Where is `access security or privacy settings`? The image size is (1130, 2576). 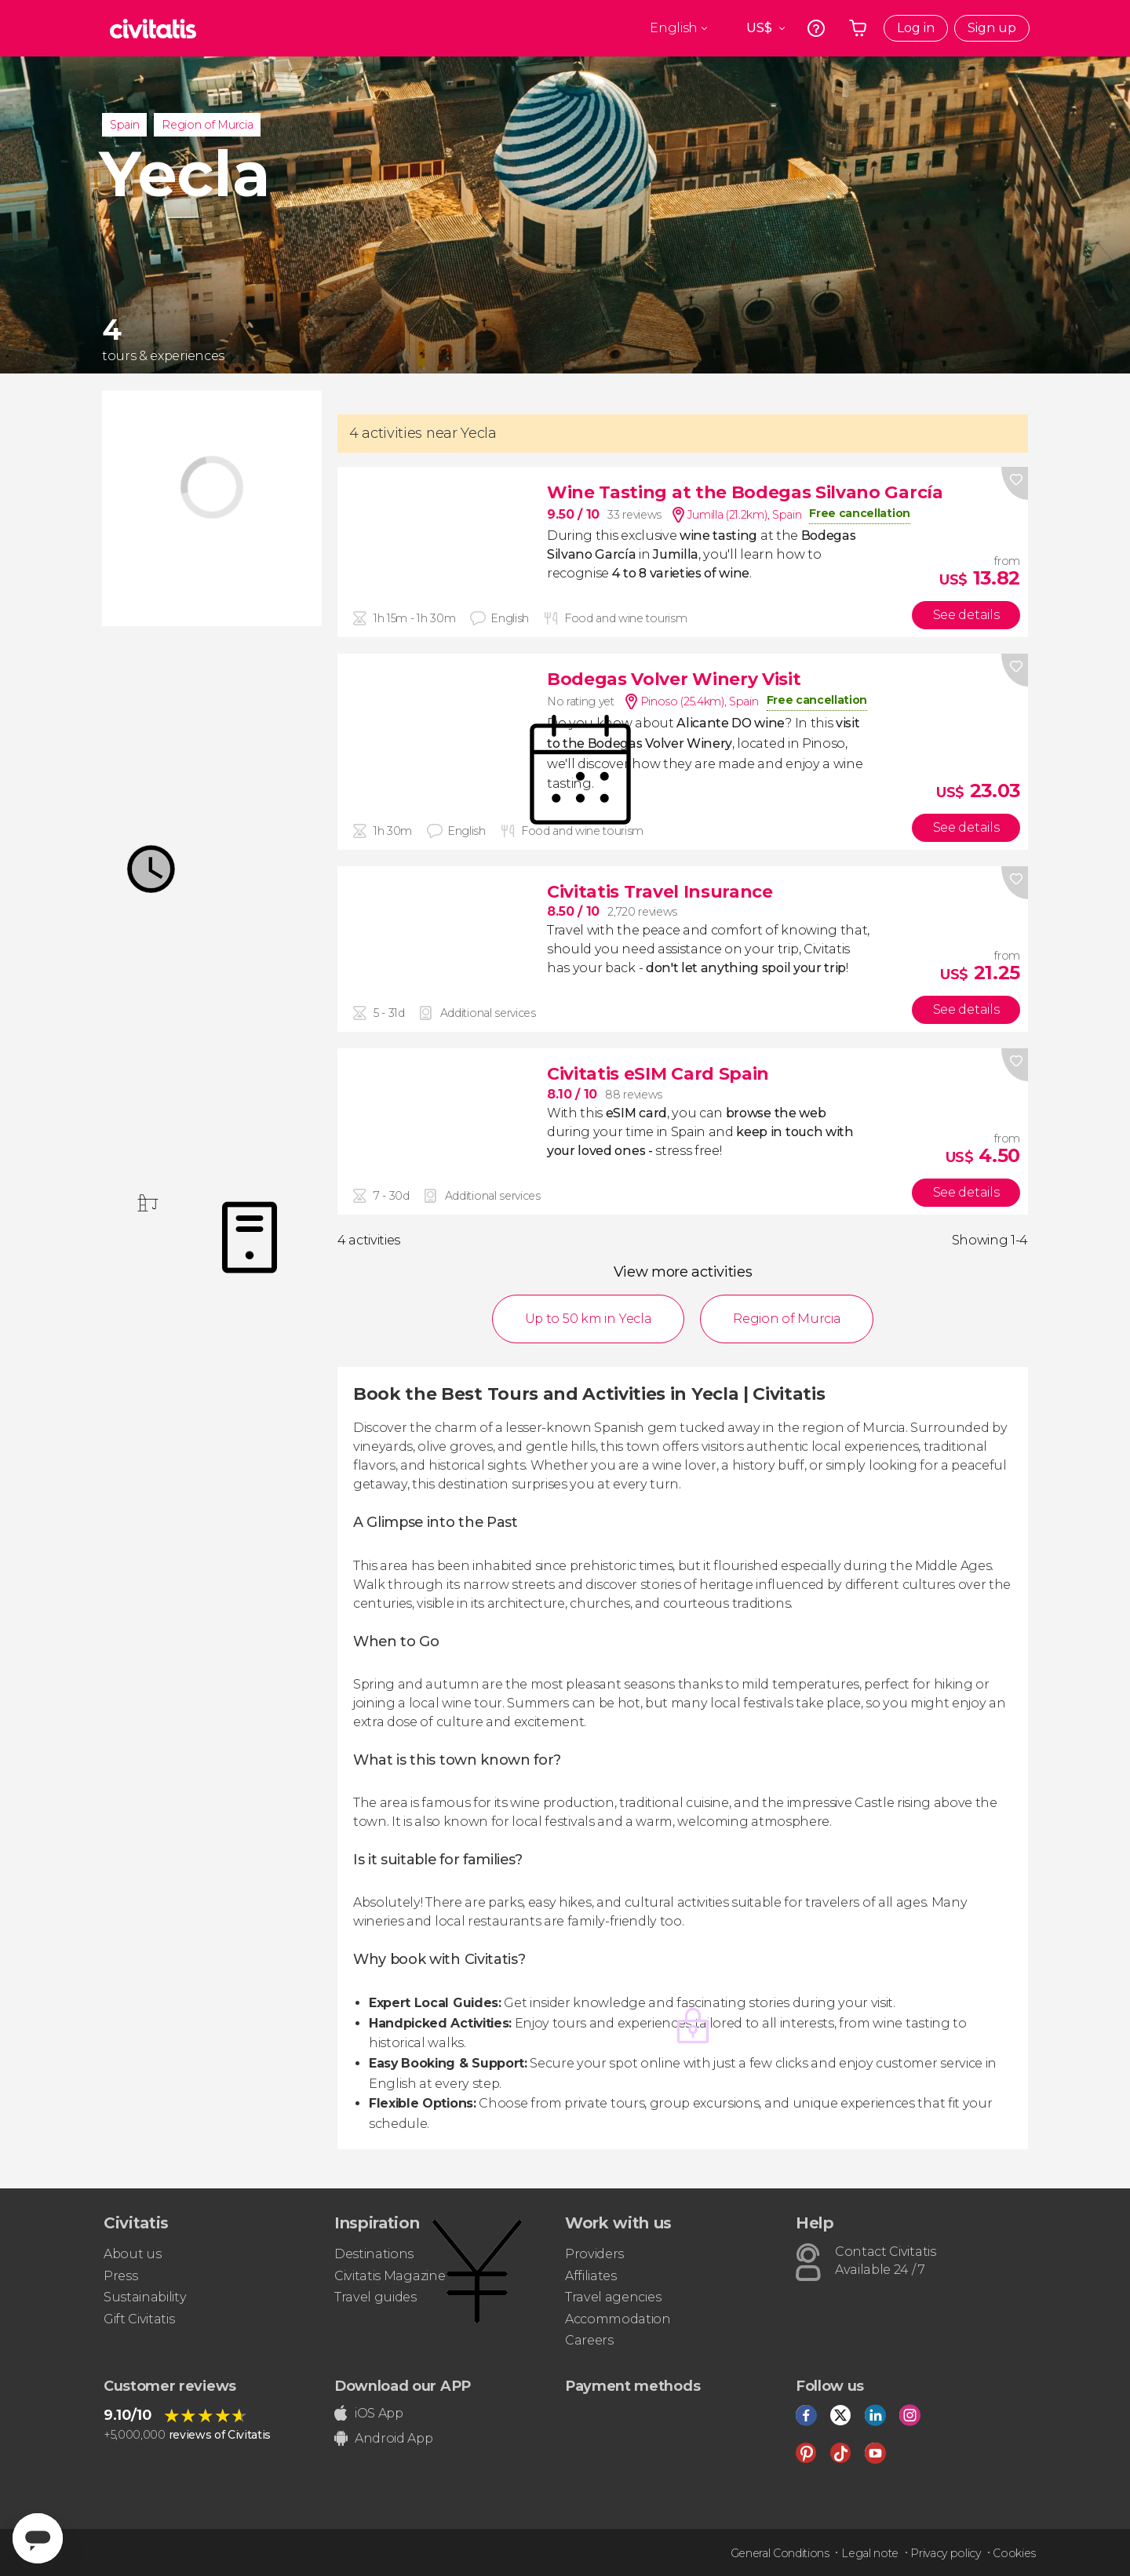
access security or privacy settings is located at coordinates (693, 2028).